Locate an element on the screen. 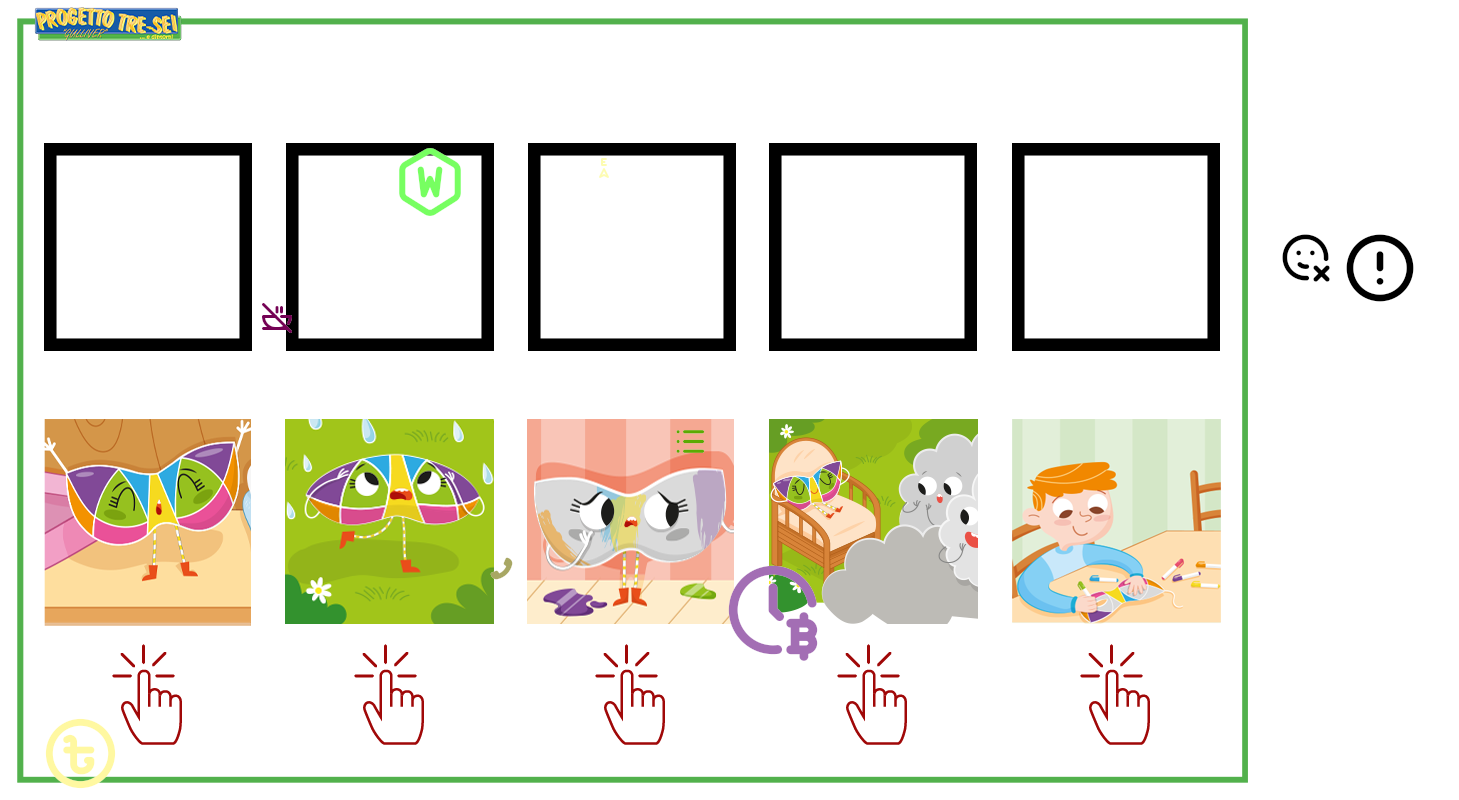 The height and width of the screenshot is (800, 1459). view items in list format is located at coordinates (689, 441).